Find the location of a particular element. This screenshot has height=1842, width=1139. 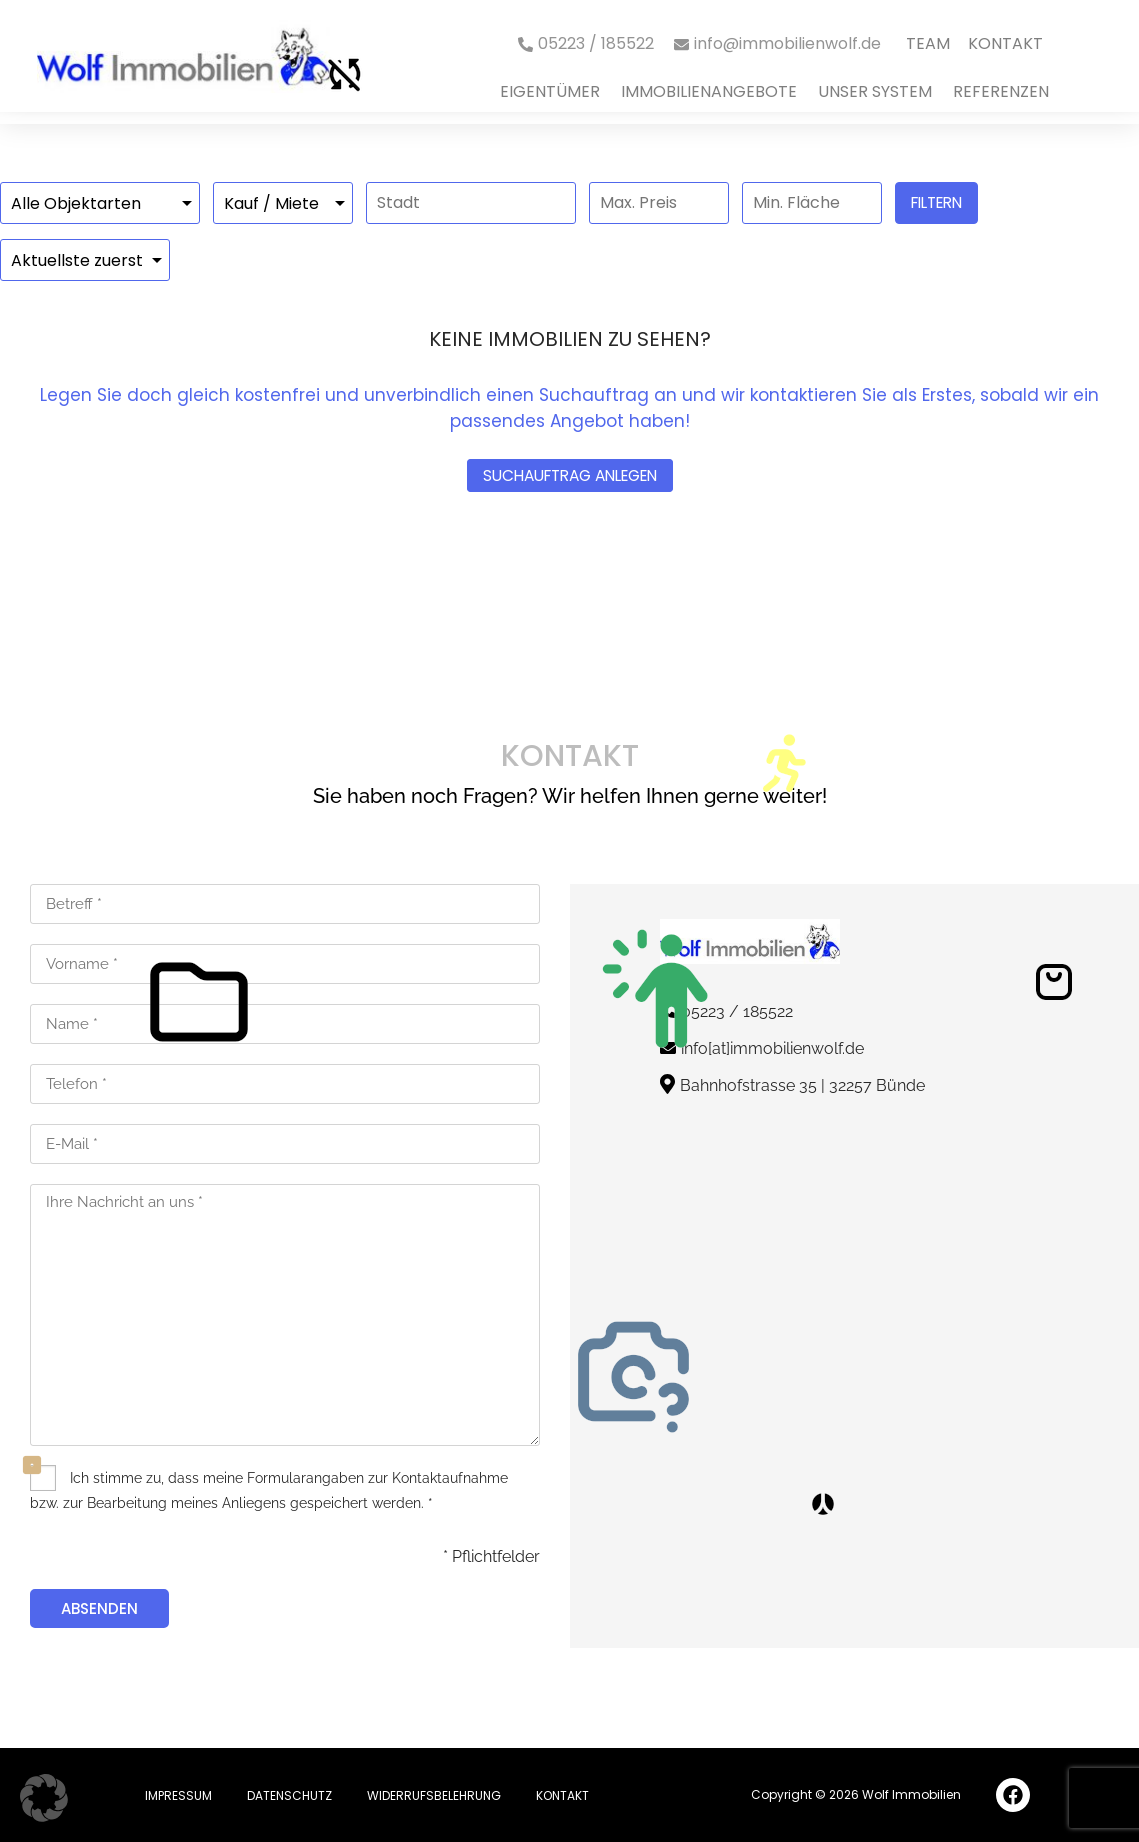

sync is disabled or turned off is located at coordinates (345, 74).